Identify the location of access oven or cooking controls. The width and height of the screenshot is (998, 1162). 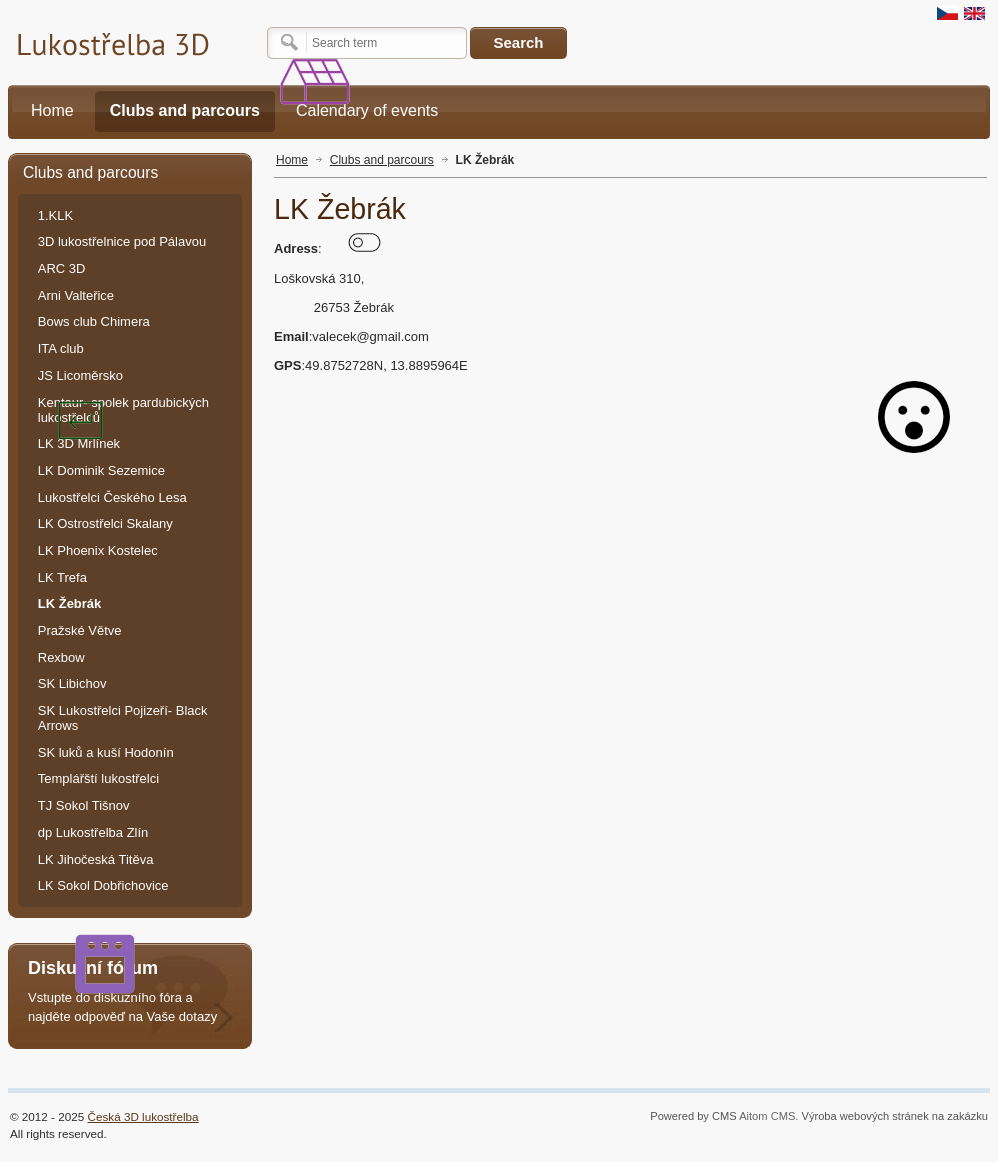
(105, 964).